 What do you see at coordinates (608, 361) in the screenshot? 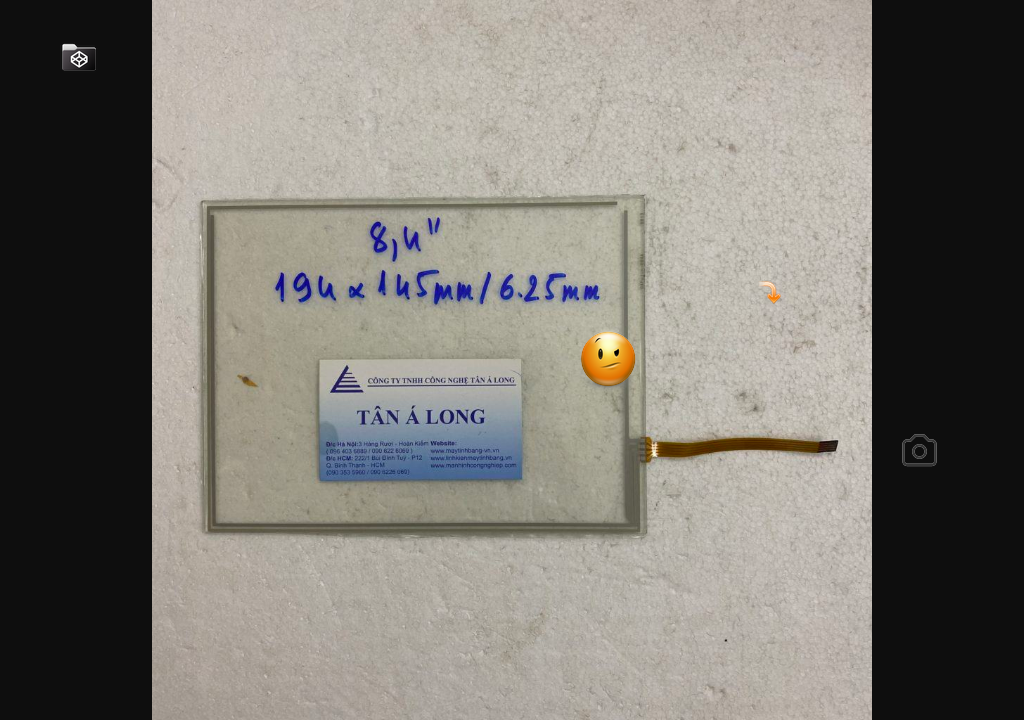
I see `express a smug or sarcastic reaction` at bounding box center [608, 361].